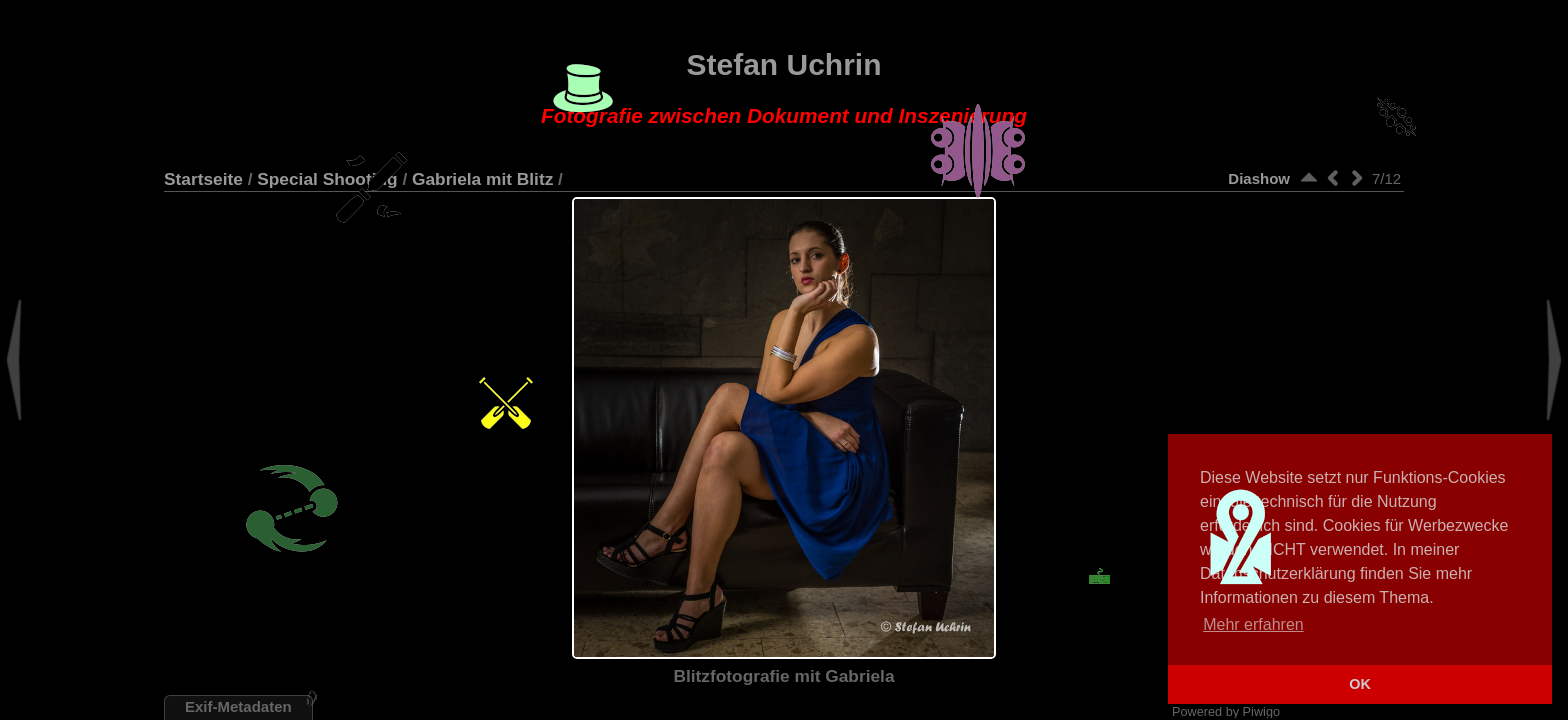  I want to click on select a magician or performer character class, so click(583, 89).